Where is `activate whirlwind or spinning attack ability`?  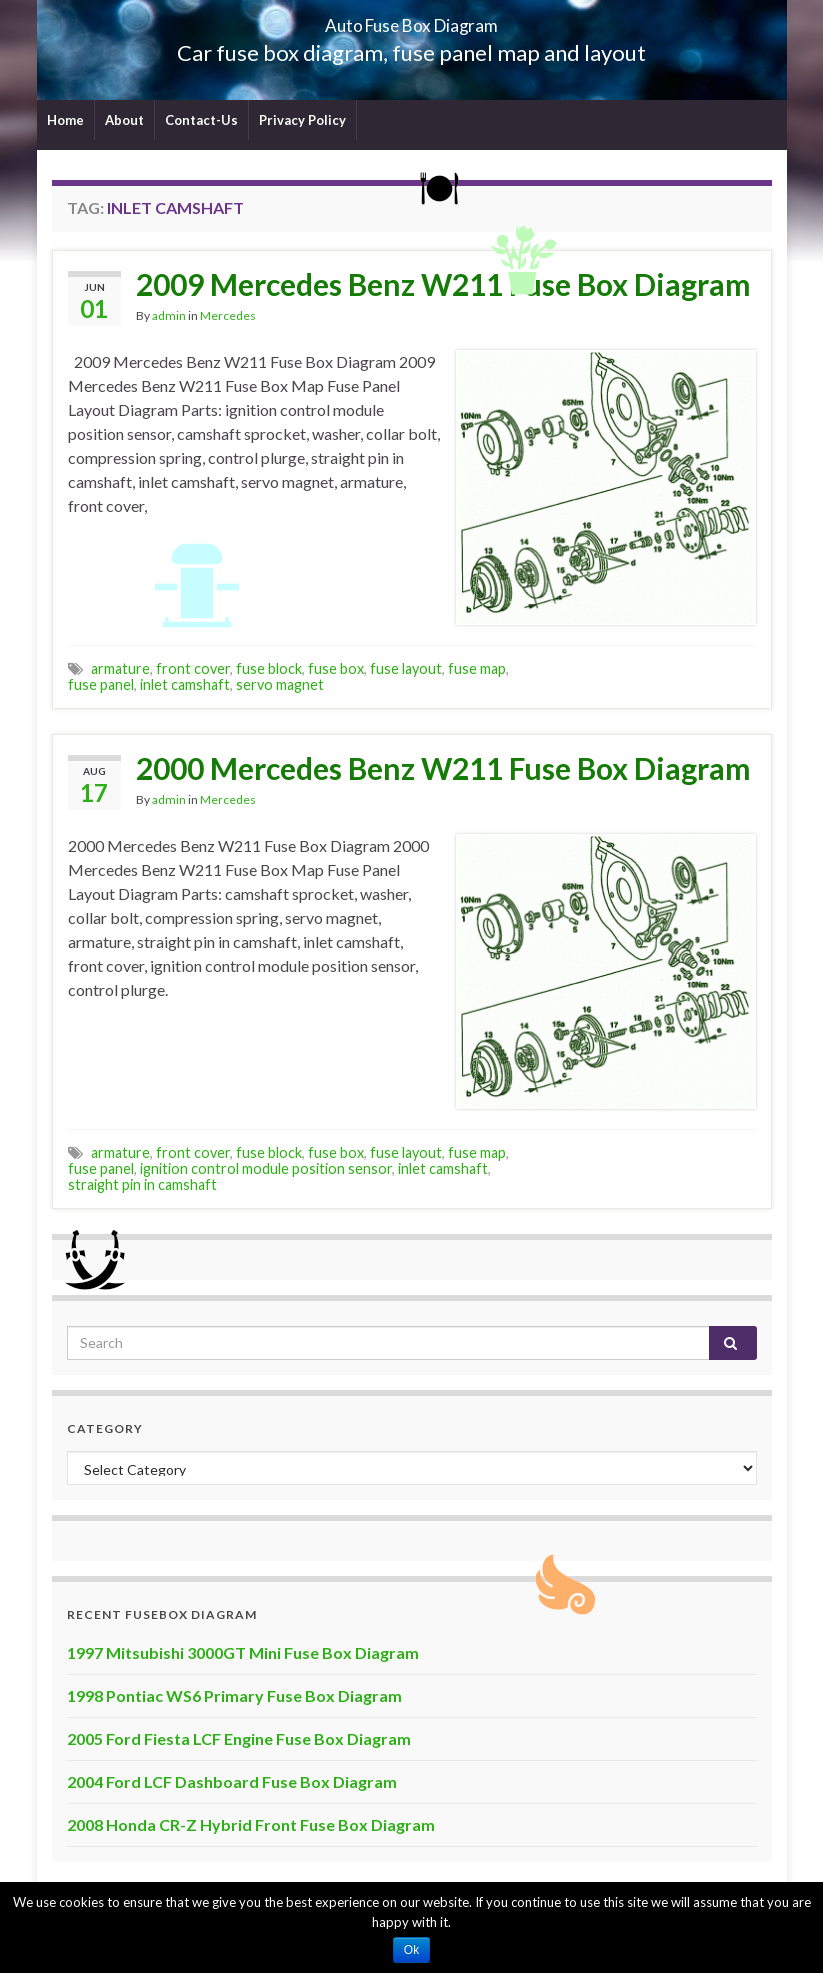 activate whirlwind or spinning attack ability is located at coordinates (95, 1260).